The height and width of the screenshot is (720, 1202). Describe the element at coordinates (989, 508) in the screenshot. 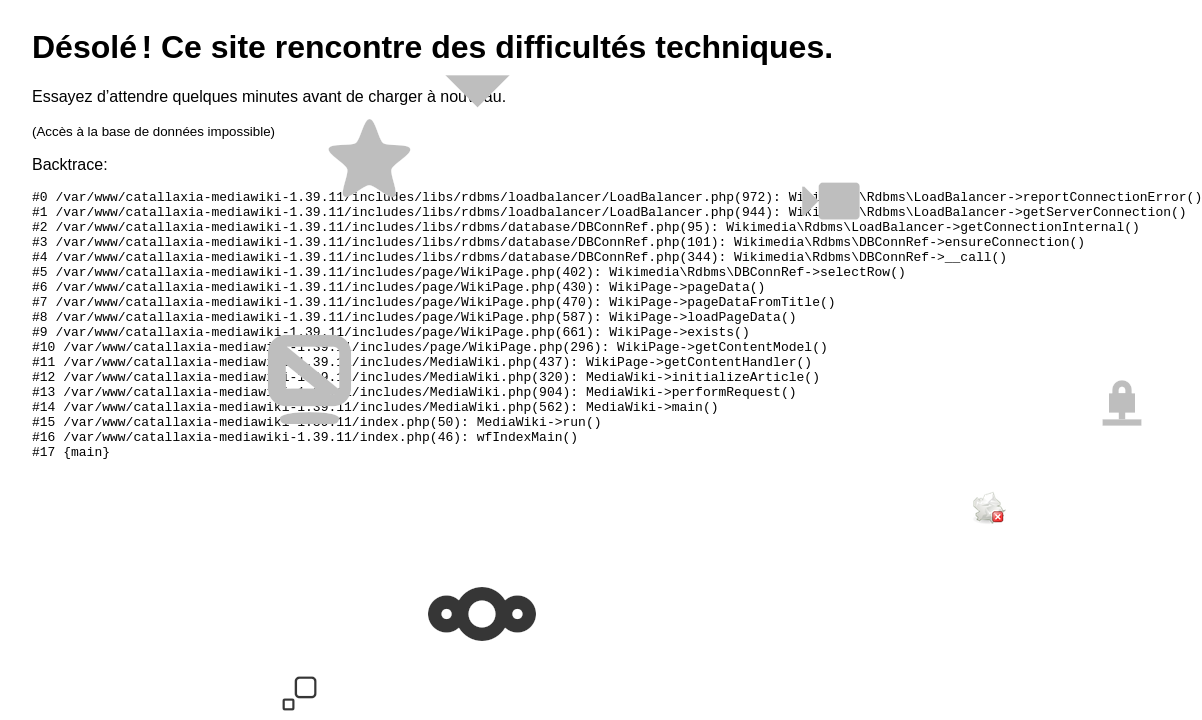

I see `mark email as not junk` at that location.